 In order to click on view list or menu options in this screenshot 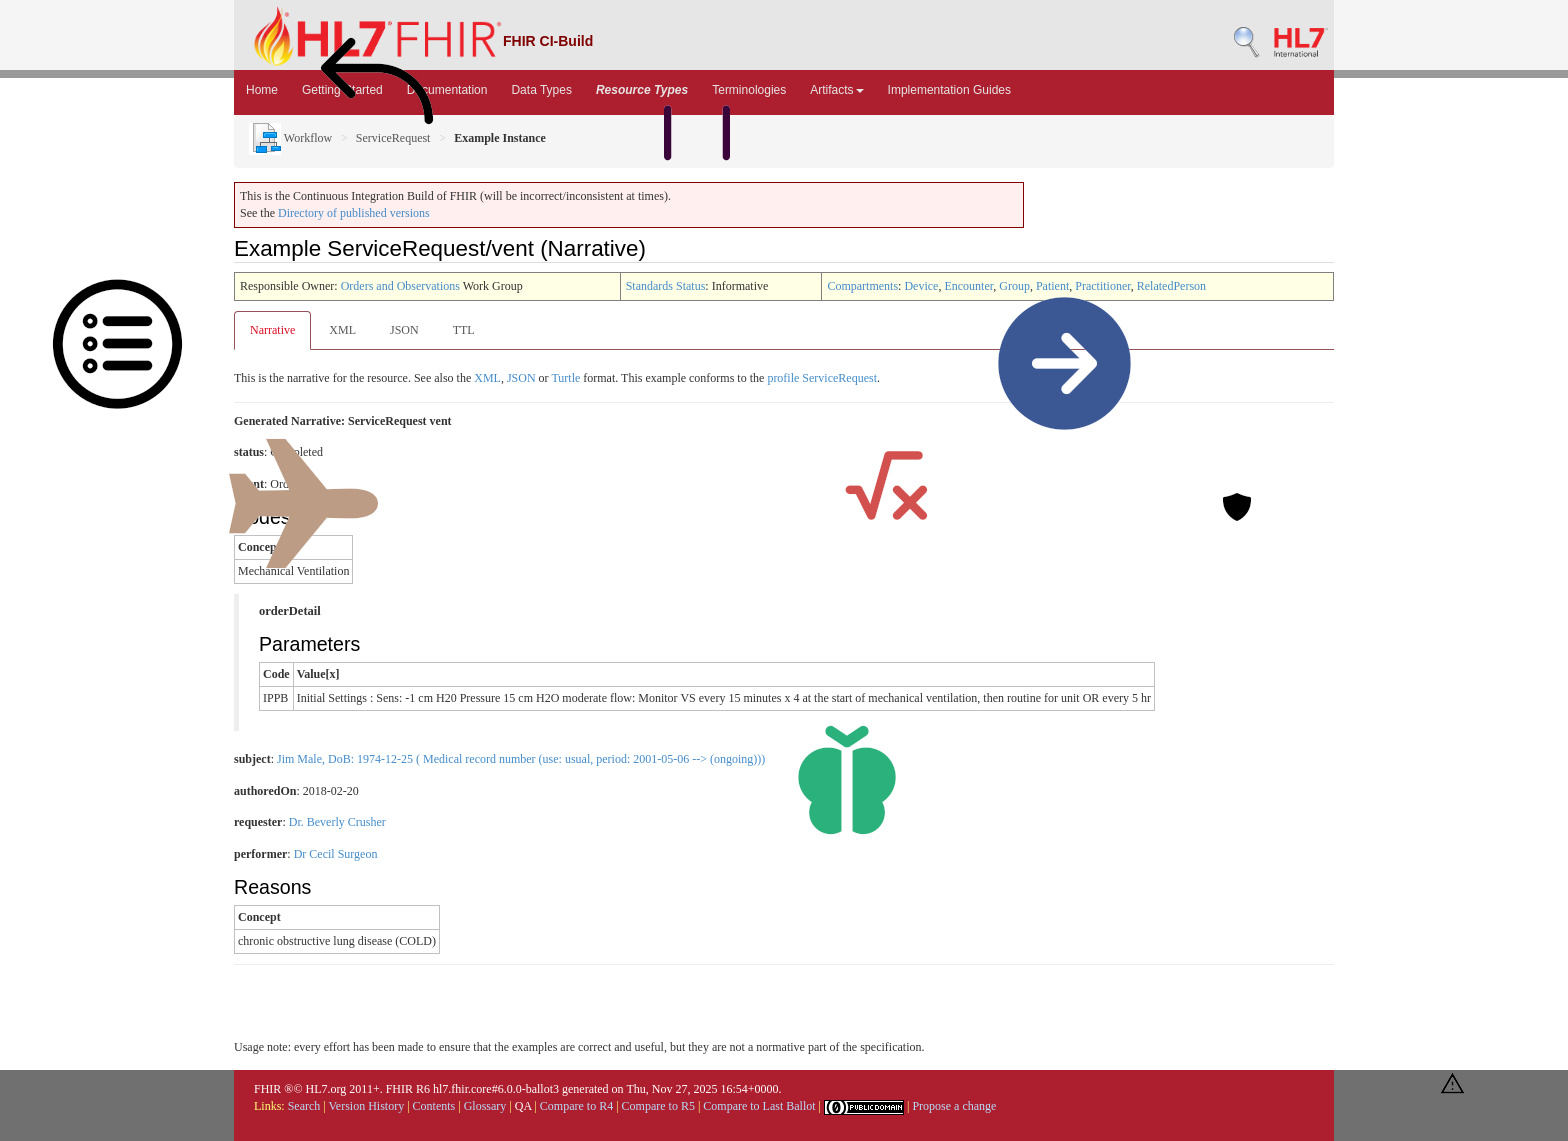, I will do `click(117, 343)`.